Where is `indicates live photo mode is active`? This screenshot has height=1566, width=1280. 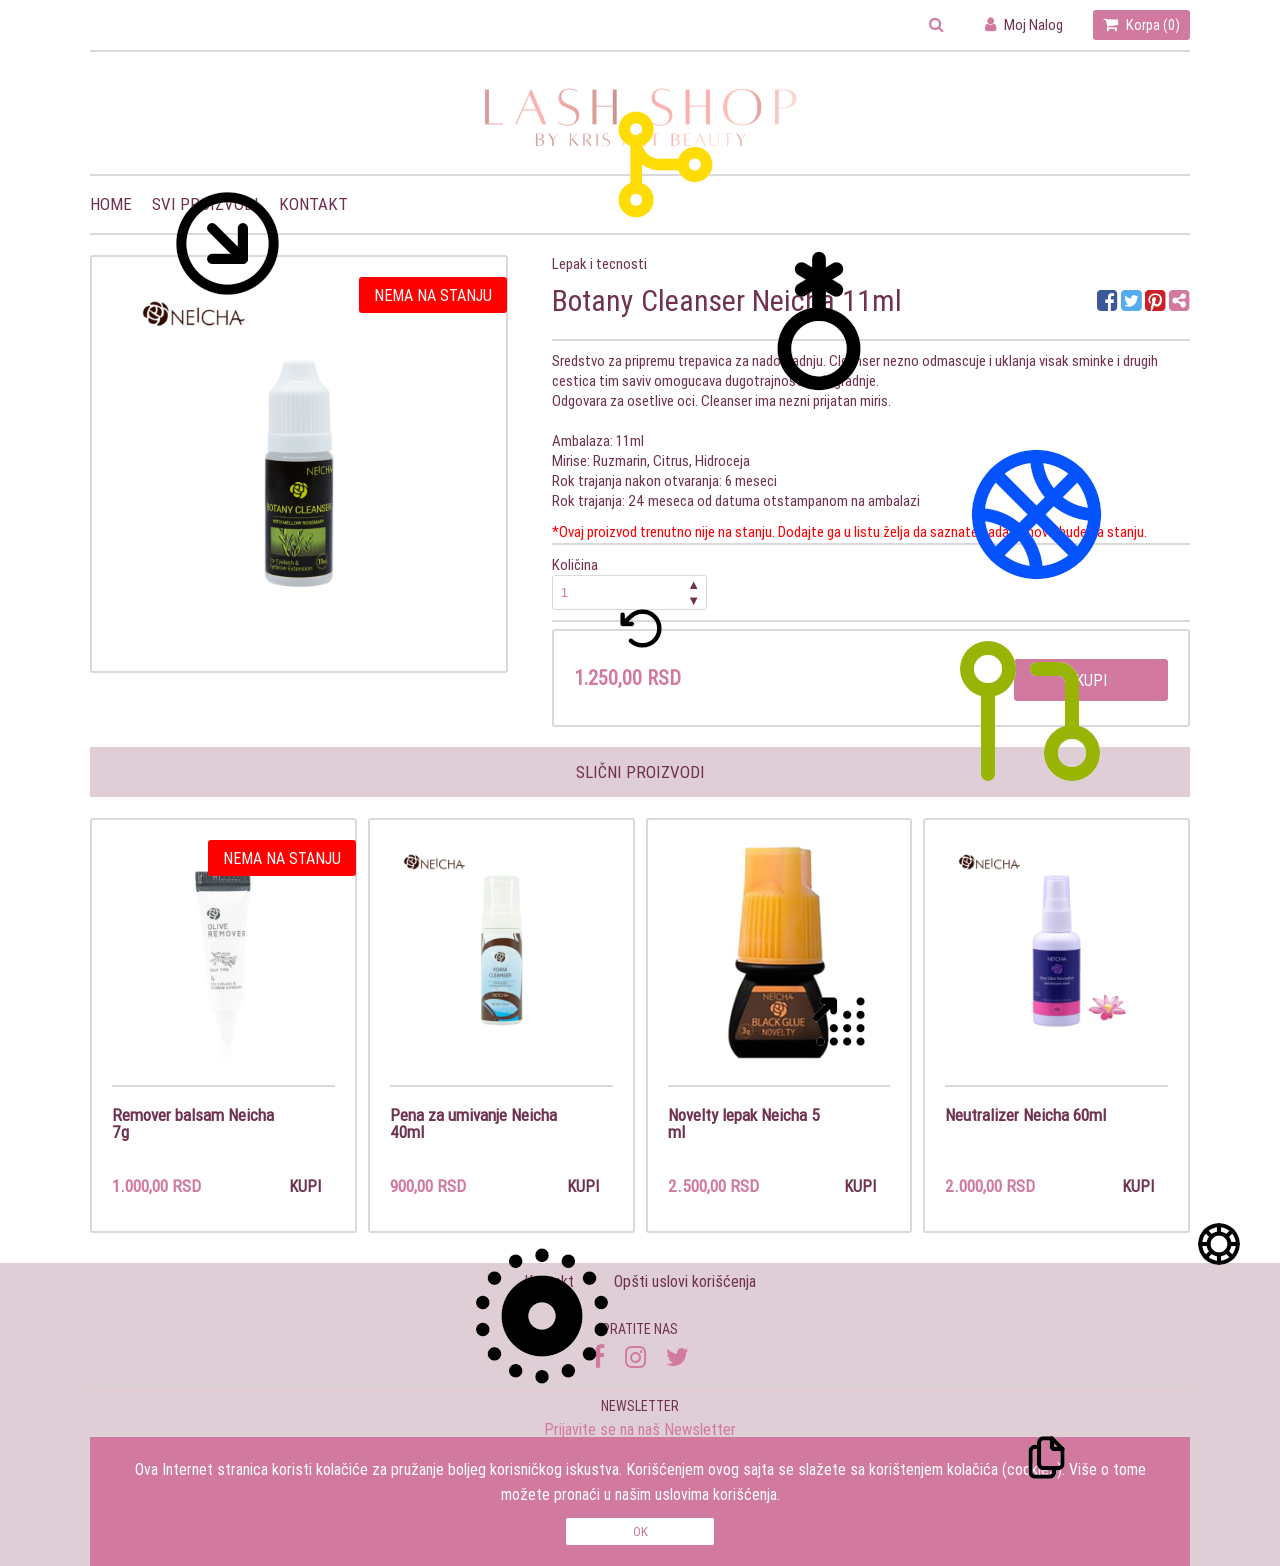 indicates live photo mode is active is located at coordinates (542, 1316).